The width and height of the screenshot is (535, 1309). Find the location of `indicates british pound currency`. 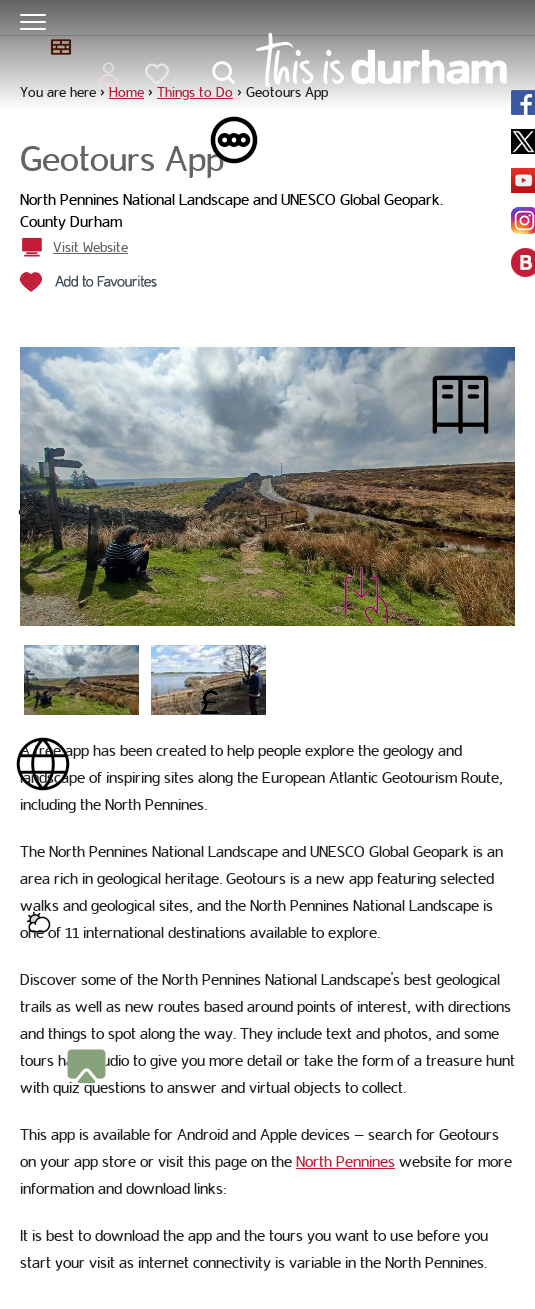

indicates british pound currency is located at coordinates (210, 702).